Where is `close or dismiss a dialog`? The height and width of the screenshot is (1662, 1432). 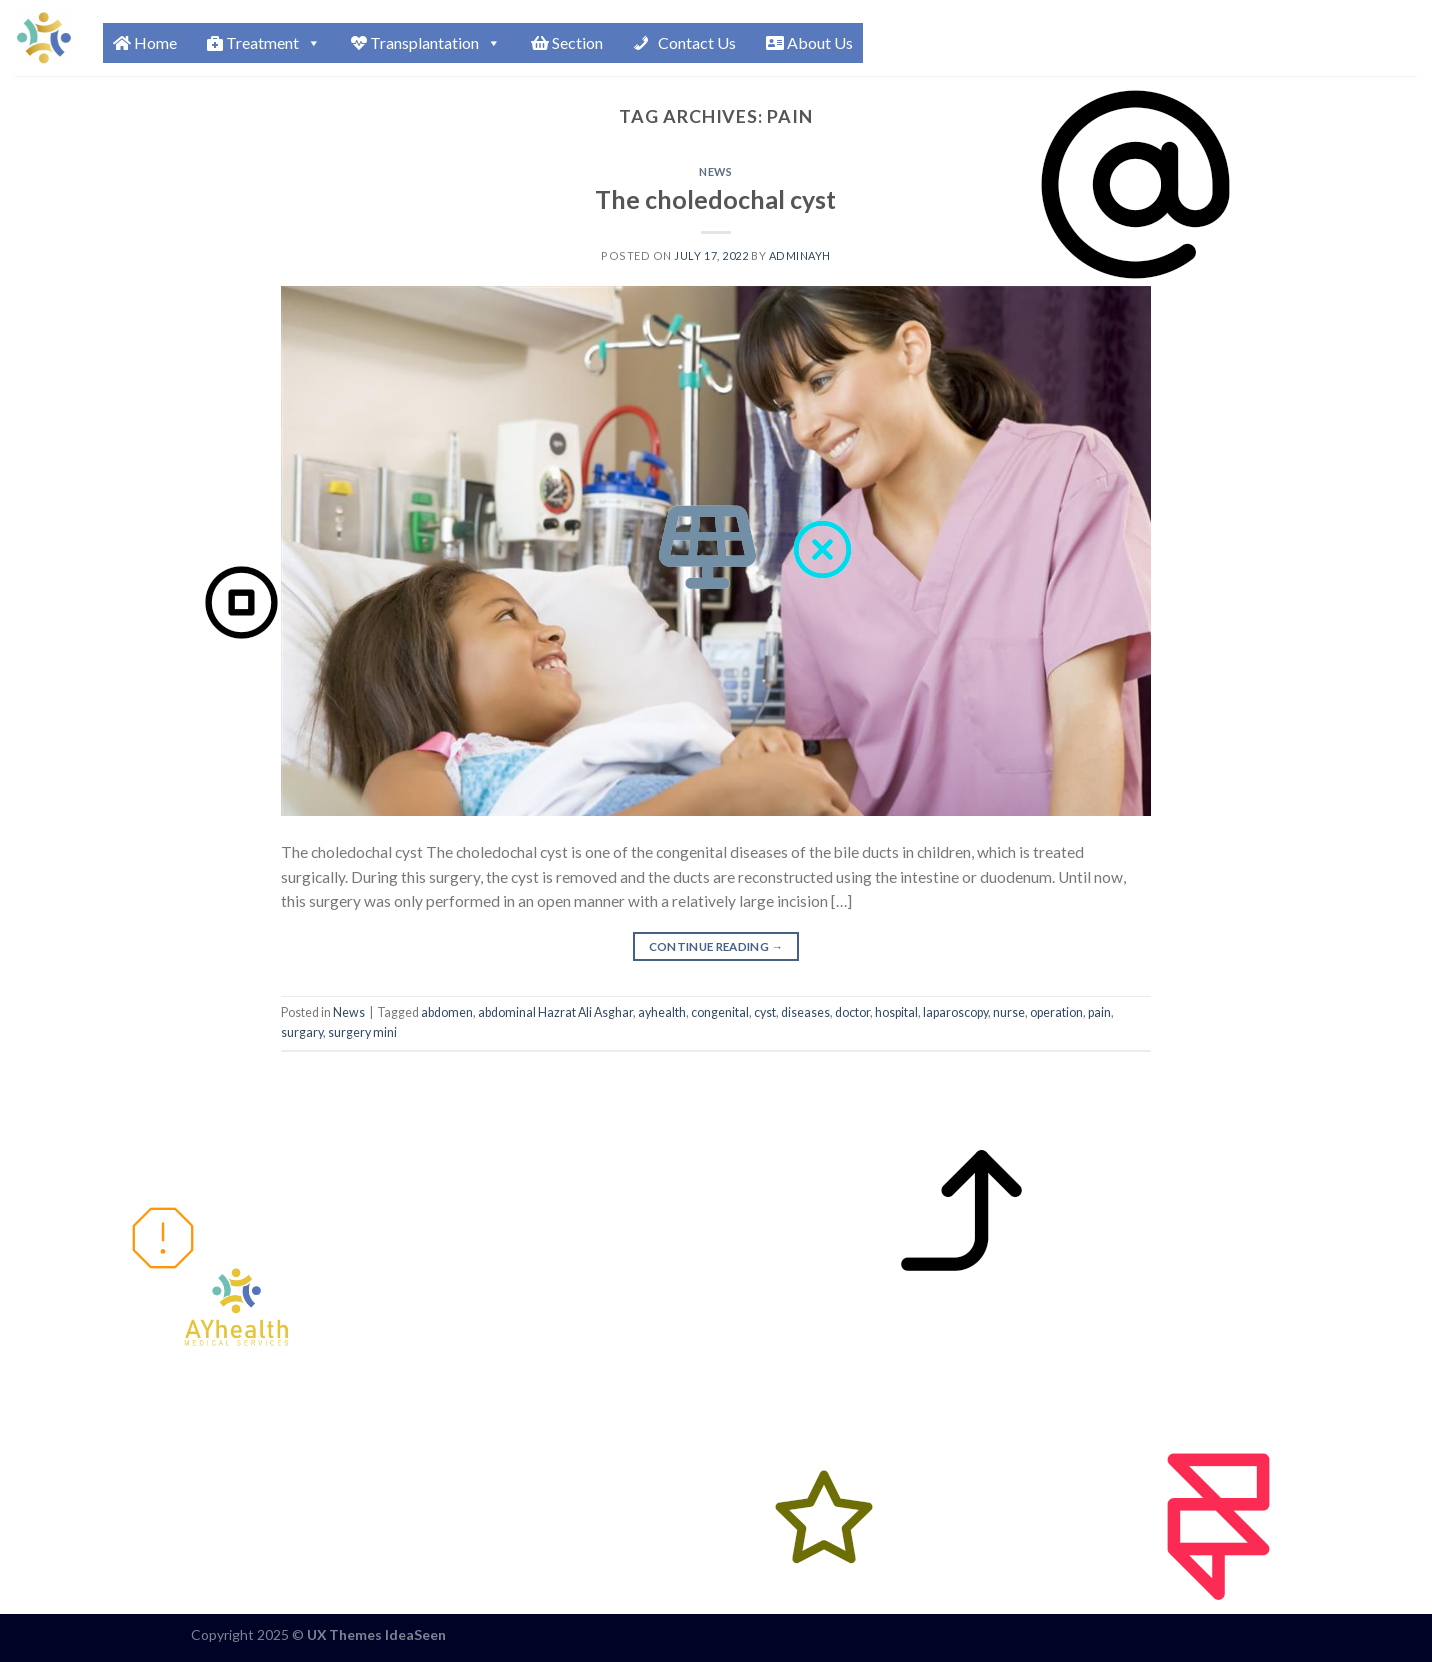
close or dismiss a dialog is located at coordinates (822, 549).